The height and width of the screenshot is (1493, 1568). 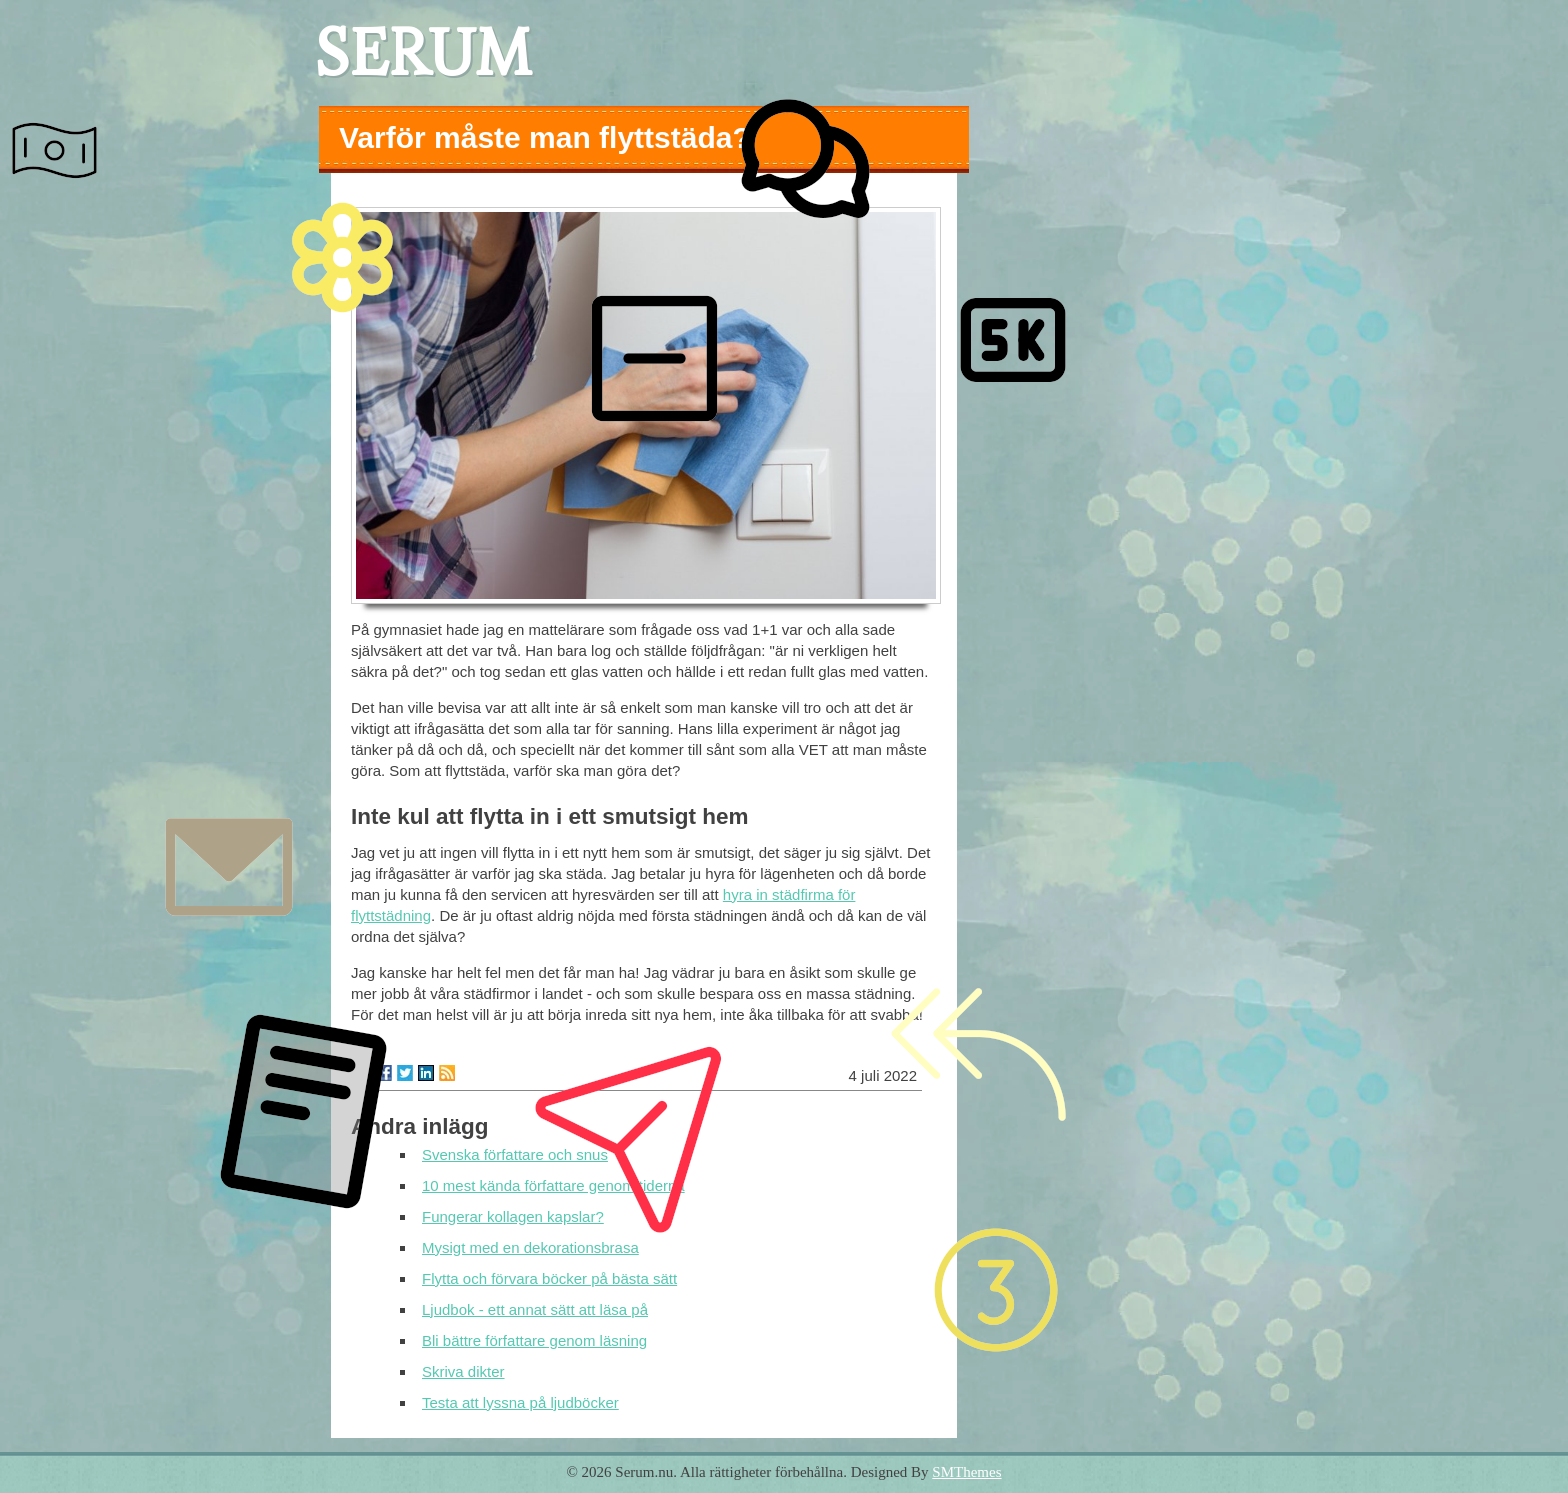 What do you see at coordinates (54, 150) in the screenshot?
I see `view payment or transaction details` at bounding box center [54, 150].